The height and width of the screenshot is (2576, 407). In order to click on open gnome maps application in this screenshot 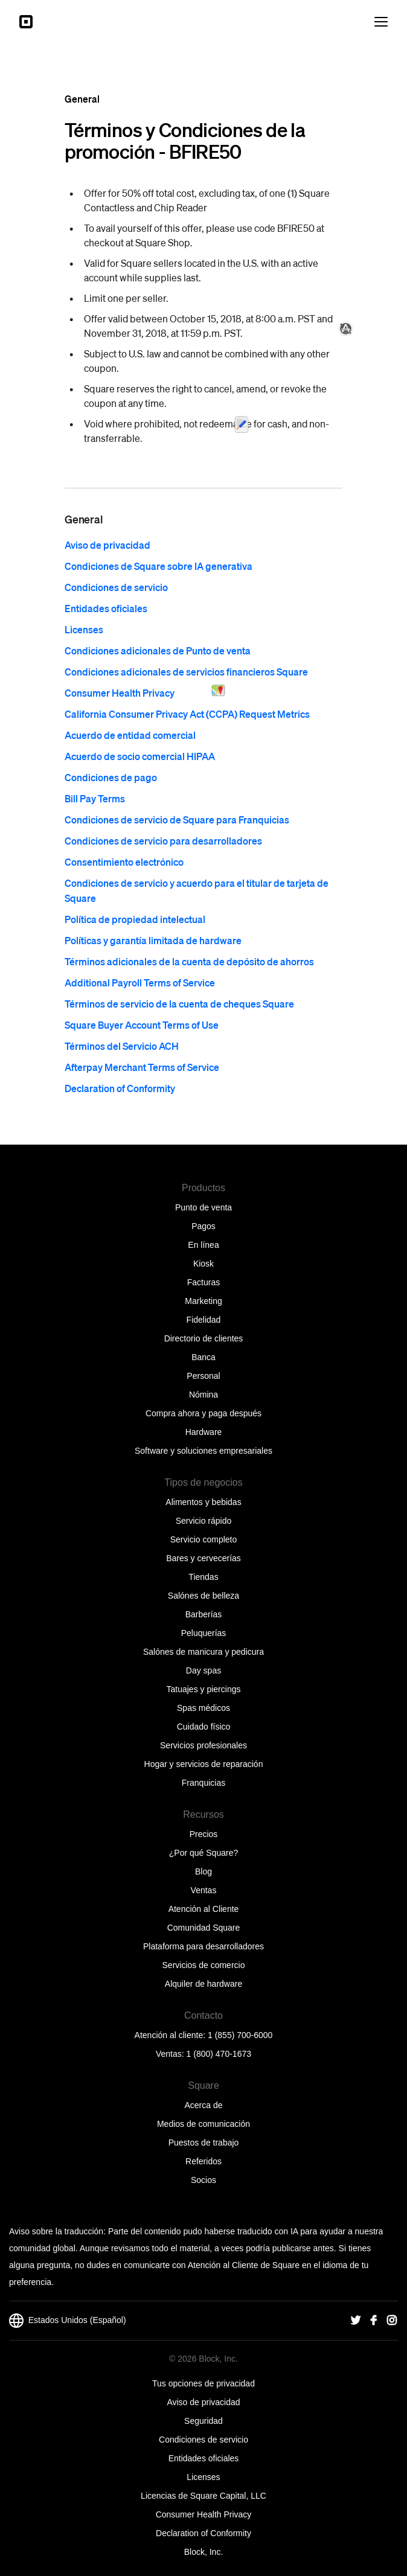, I will do `click(218, 690)`.